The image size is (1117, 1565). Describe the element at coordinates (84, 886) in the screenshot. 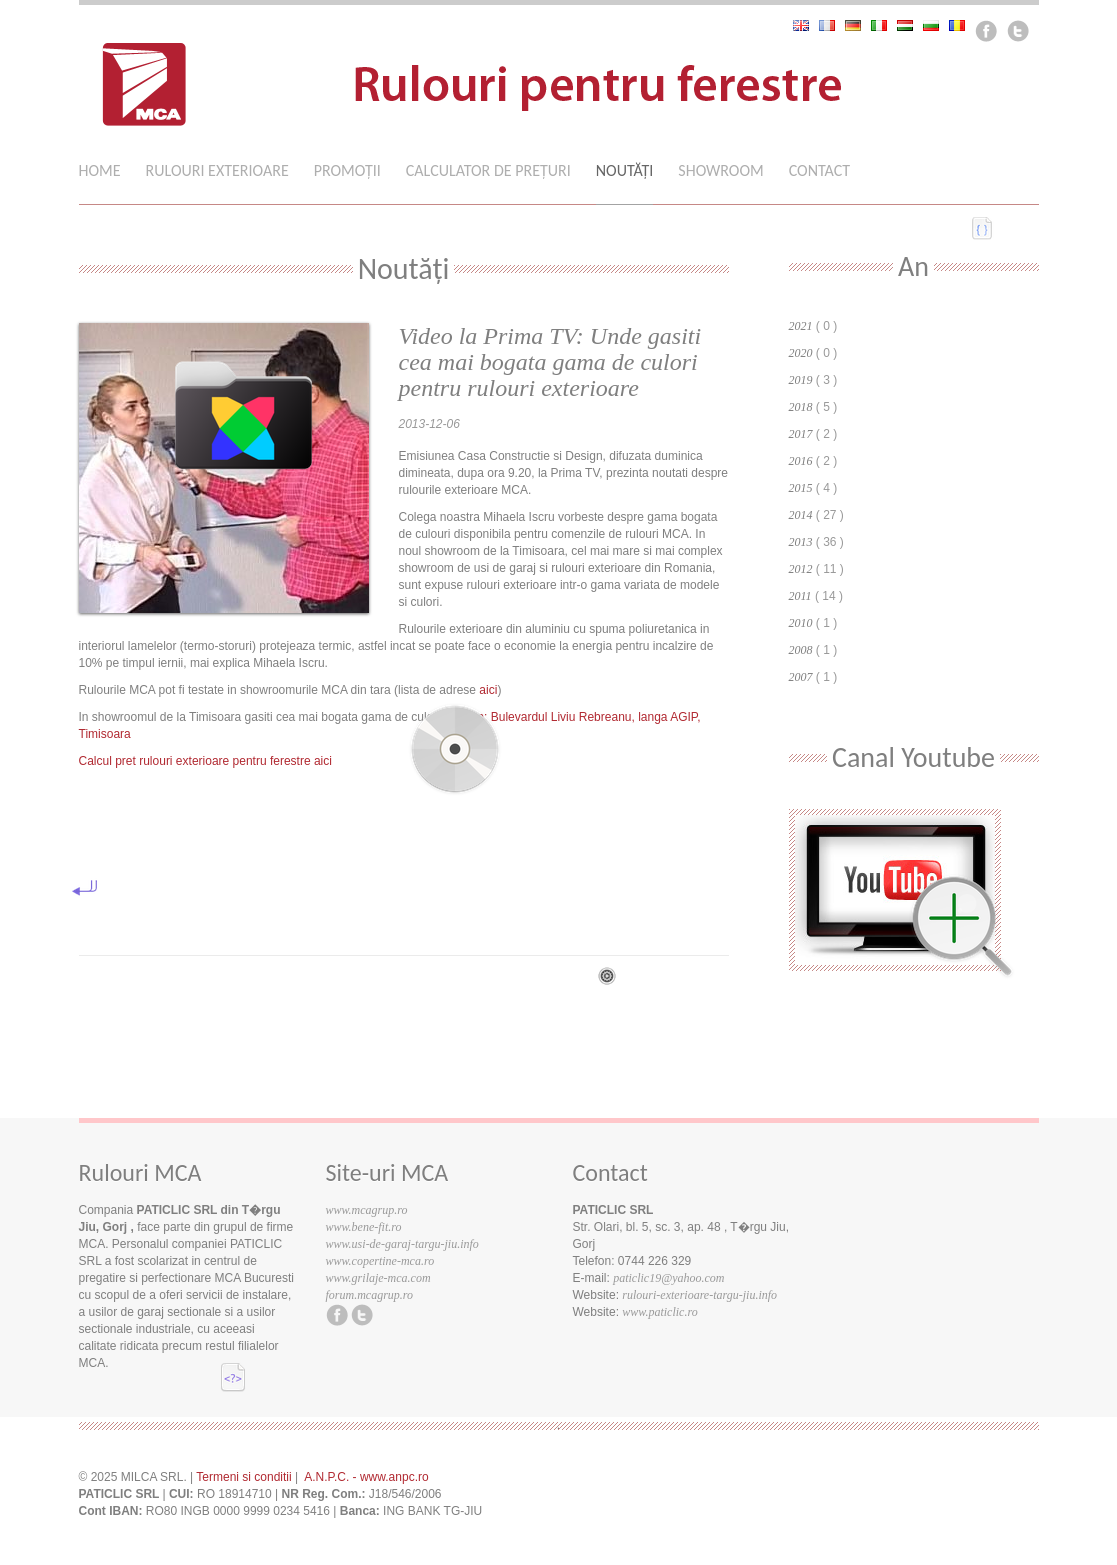

I see `reply to all recipients of an email` at that location.